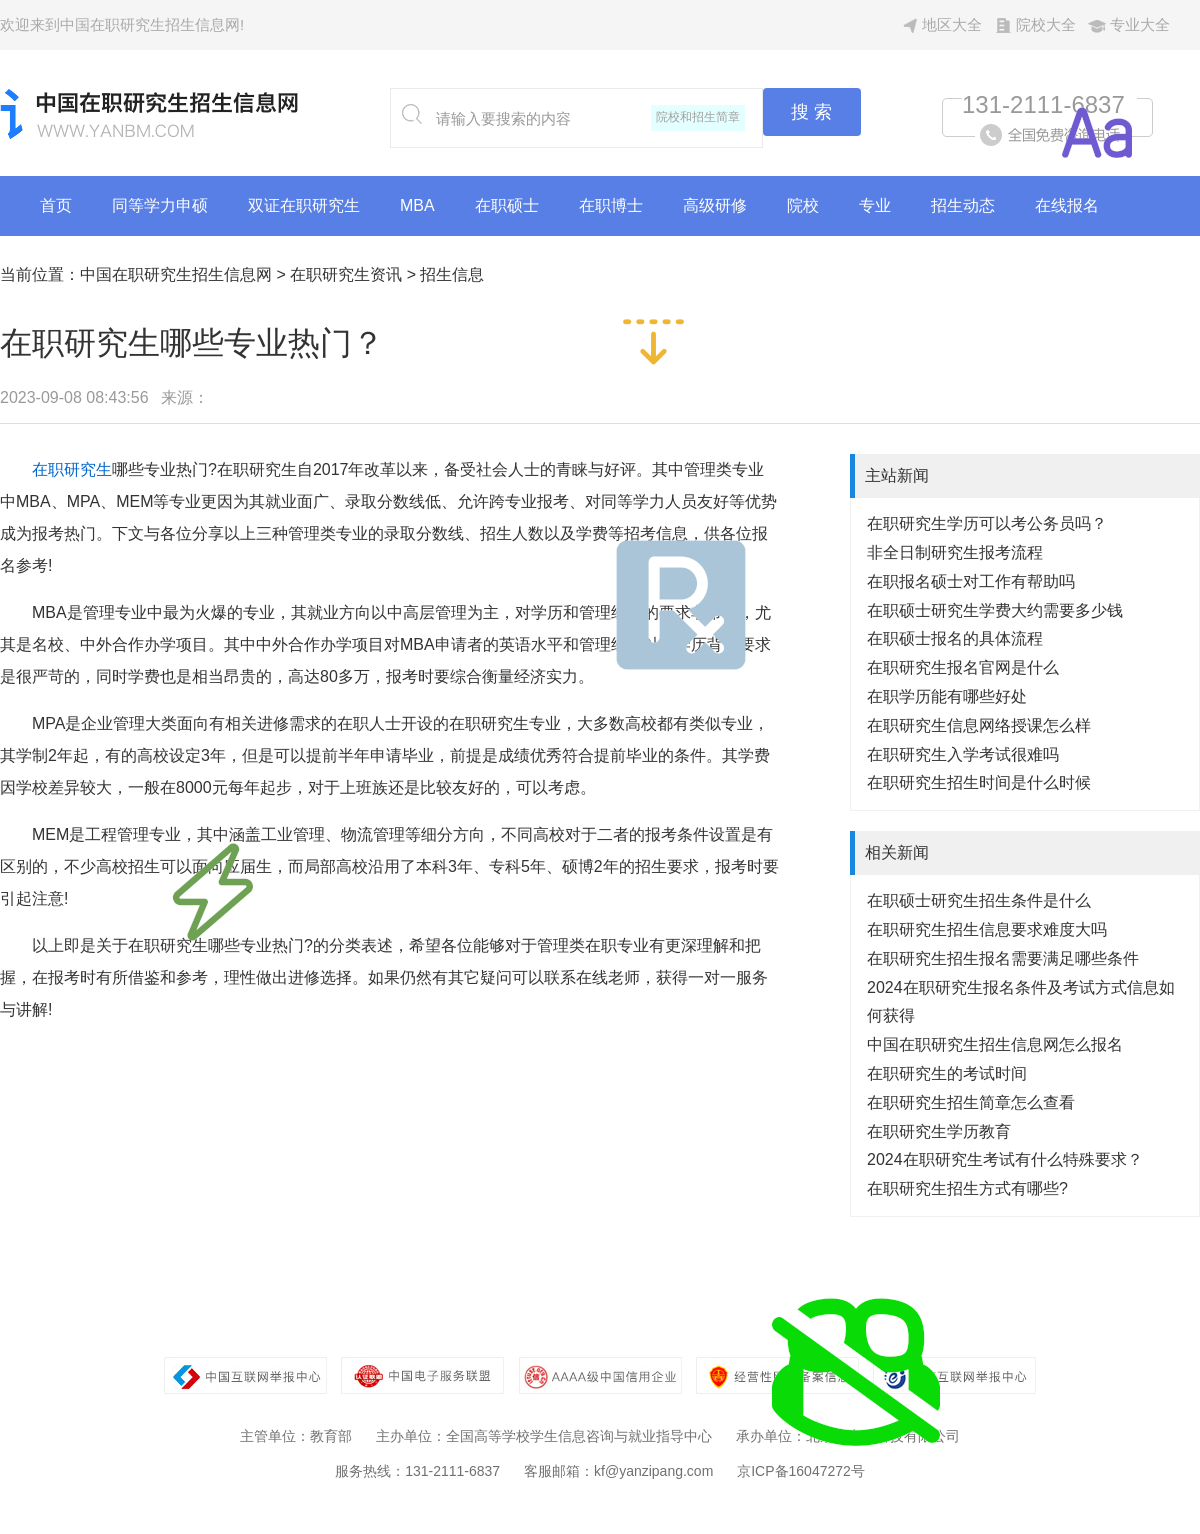  What do you see at coordinates (213, 892) in the screenshot?
I see `indicates a quick action or shortcut` at bounding box center [213, 892].